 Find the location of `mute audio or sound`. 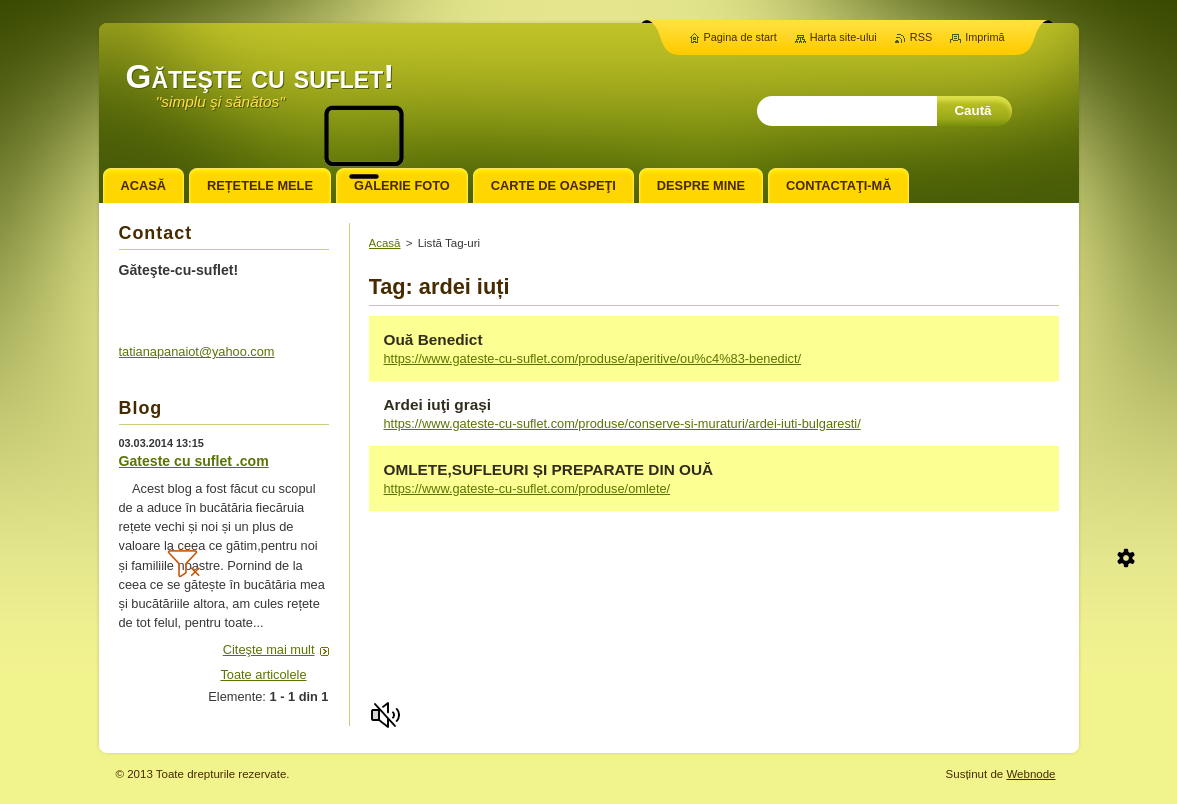

mute audio or sound is located at coordinates (385, 715).